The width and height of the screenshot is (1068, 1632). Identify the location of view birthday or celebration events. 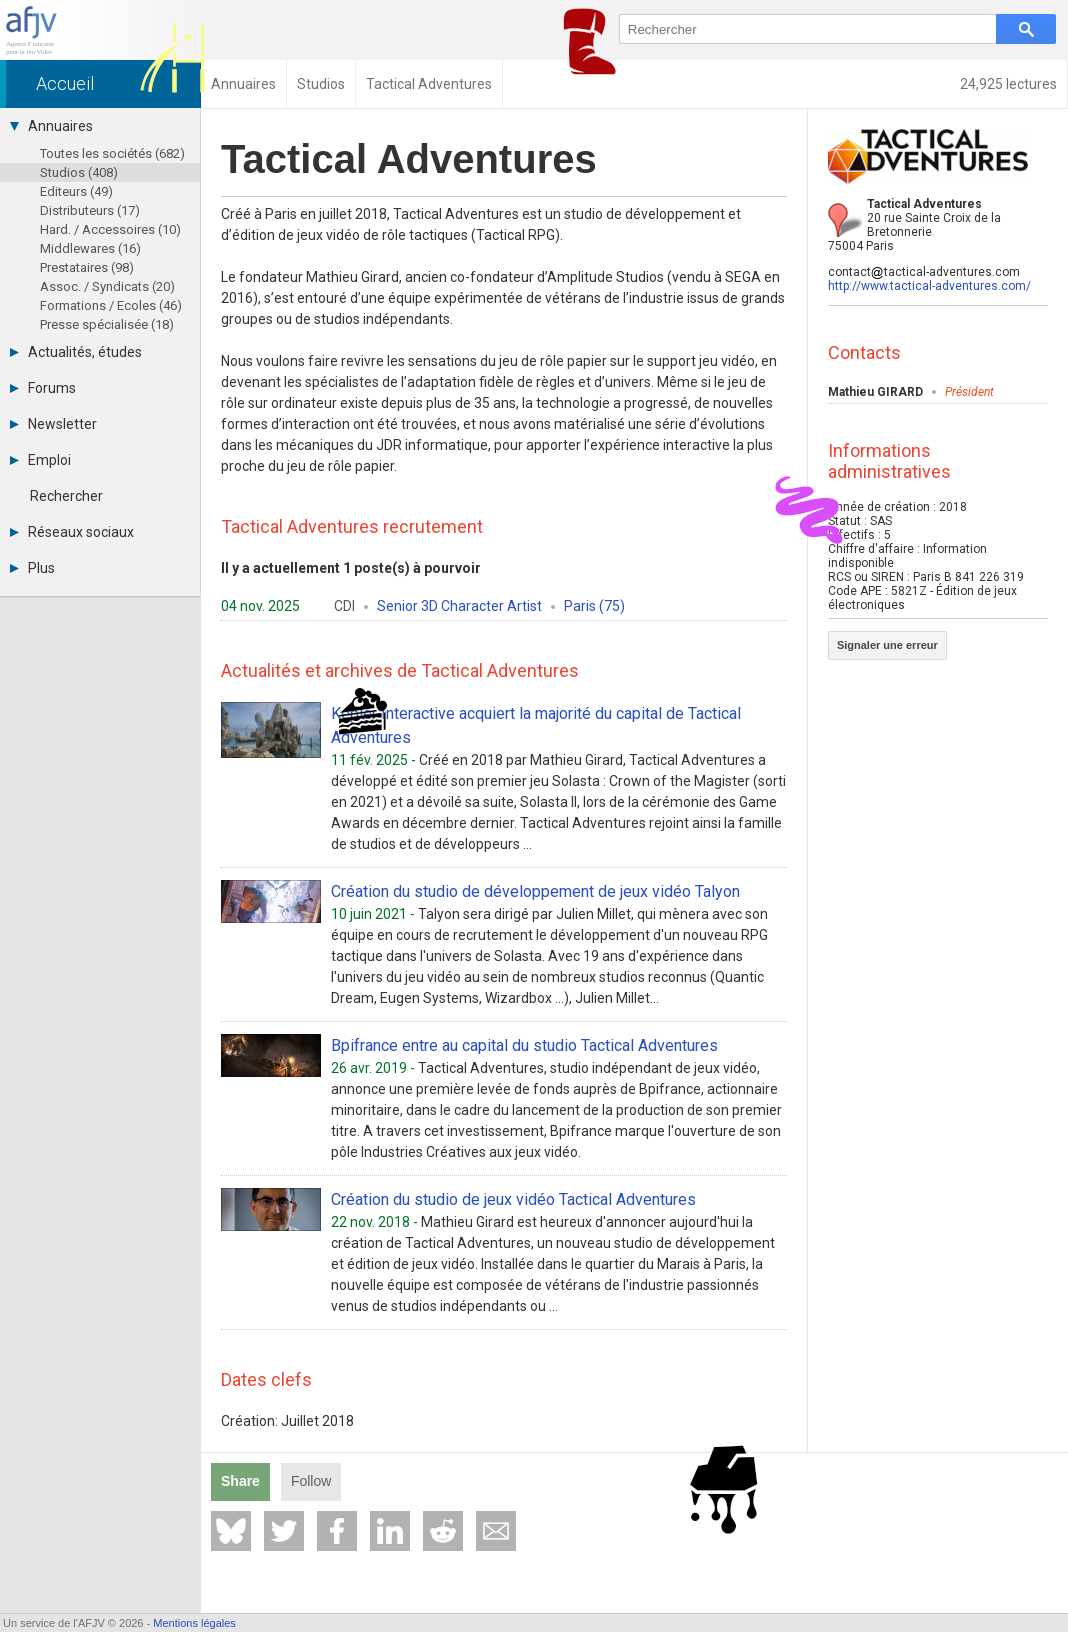
(363, 712).